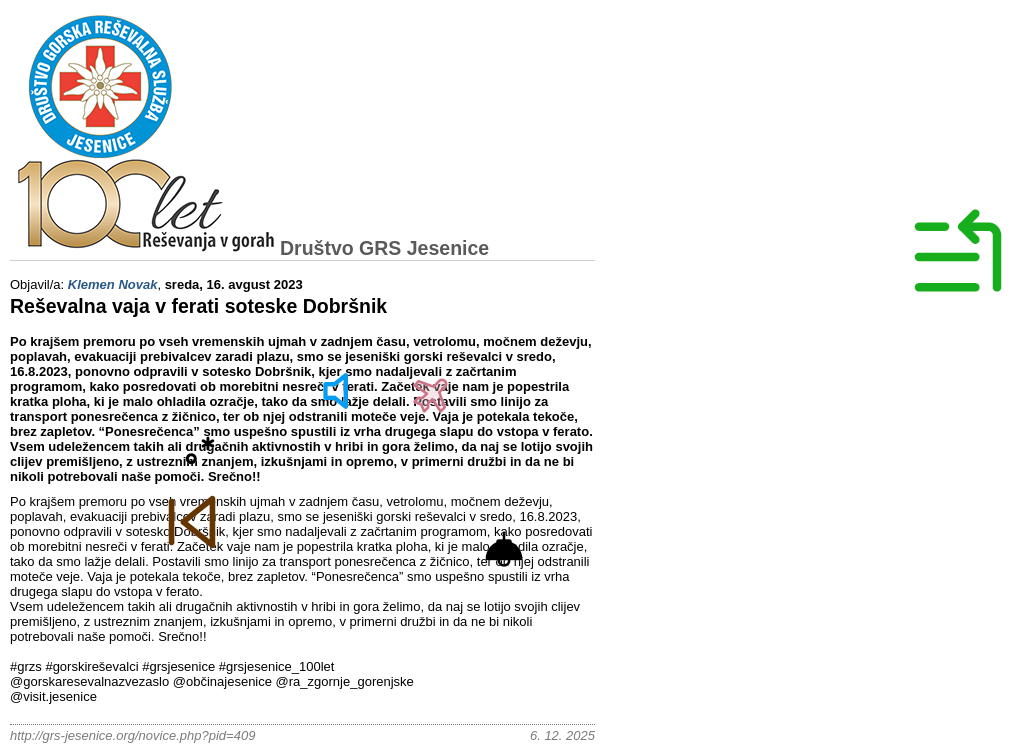 The image size is (1024, 753). I want to click on adjust volume settings, so click(348, 391).